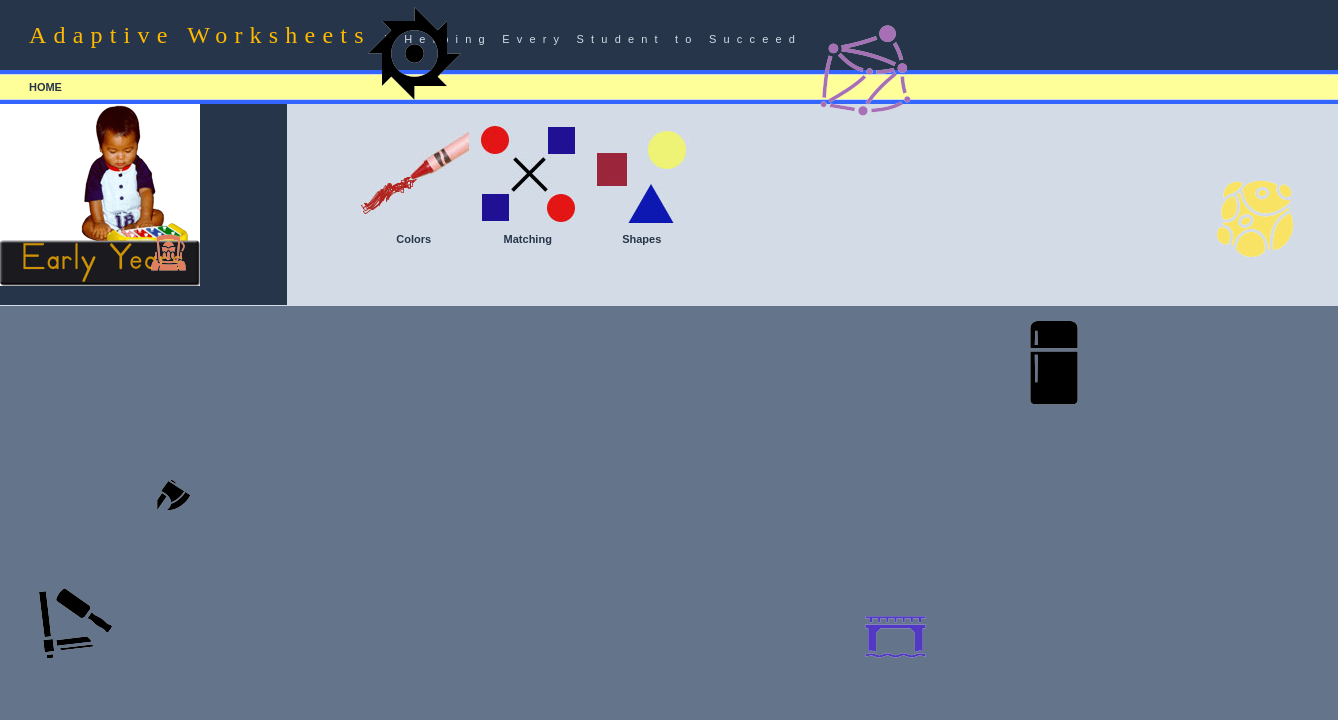 The image size is (1338, 720). Describe the element at coordinates (75, 623) in the screenshot. I see `woodworking tools or crafting section` at that location.